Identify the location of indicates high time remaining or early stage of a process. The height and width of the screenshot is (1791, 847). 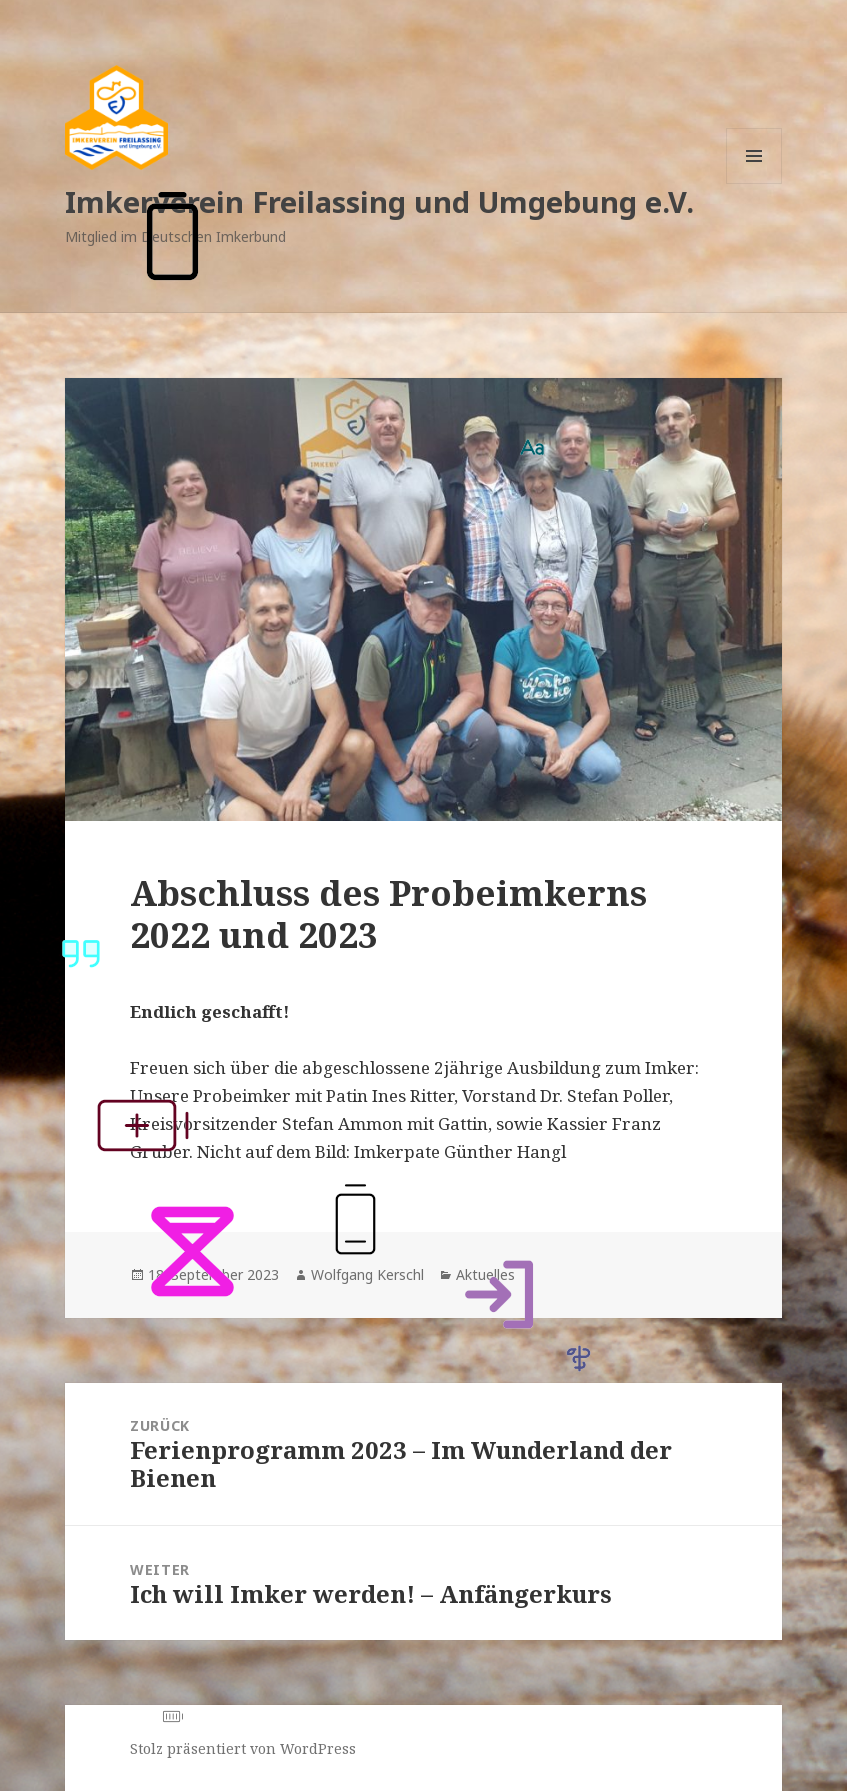
(192, 1251).